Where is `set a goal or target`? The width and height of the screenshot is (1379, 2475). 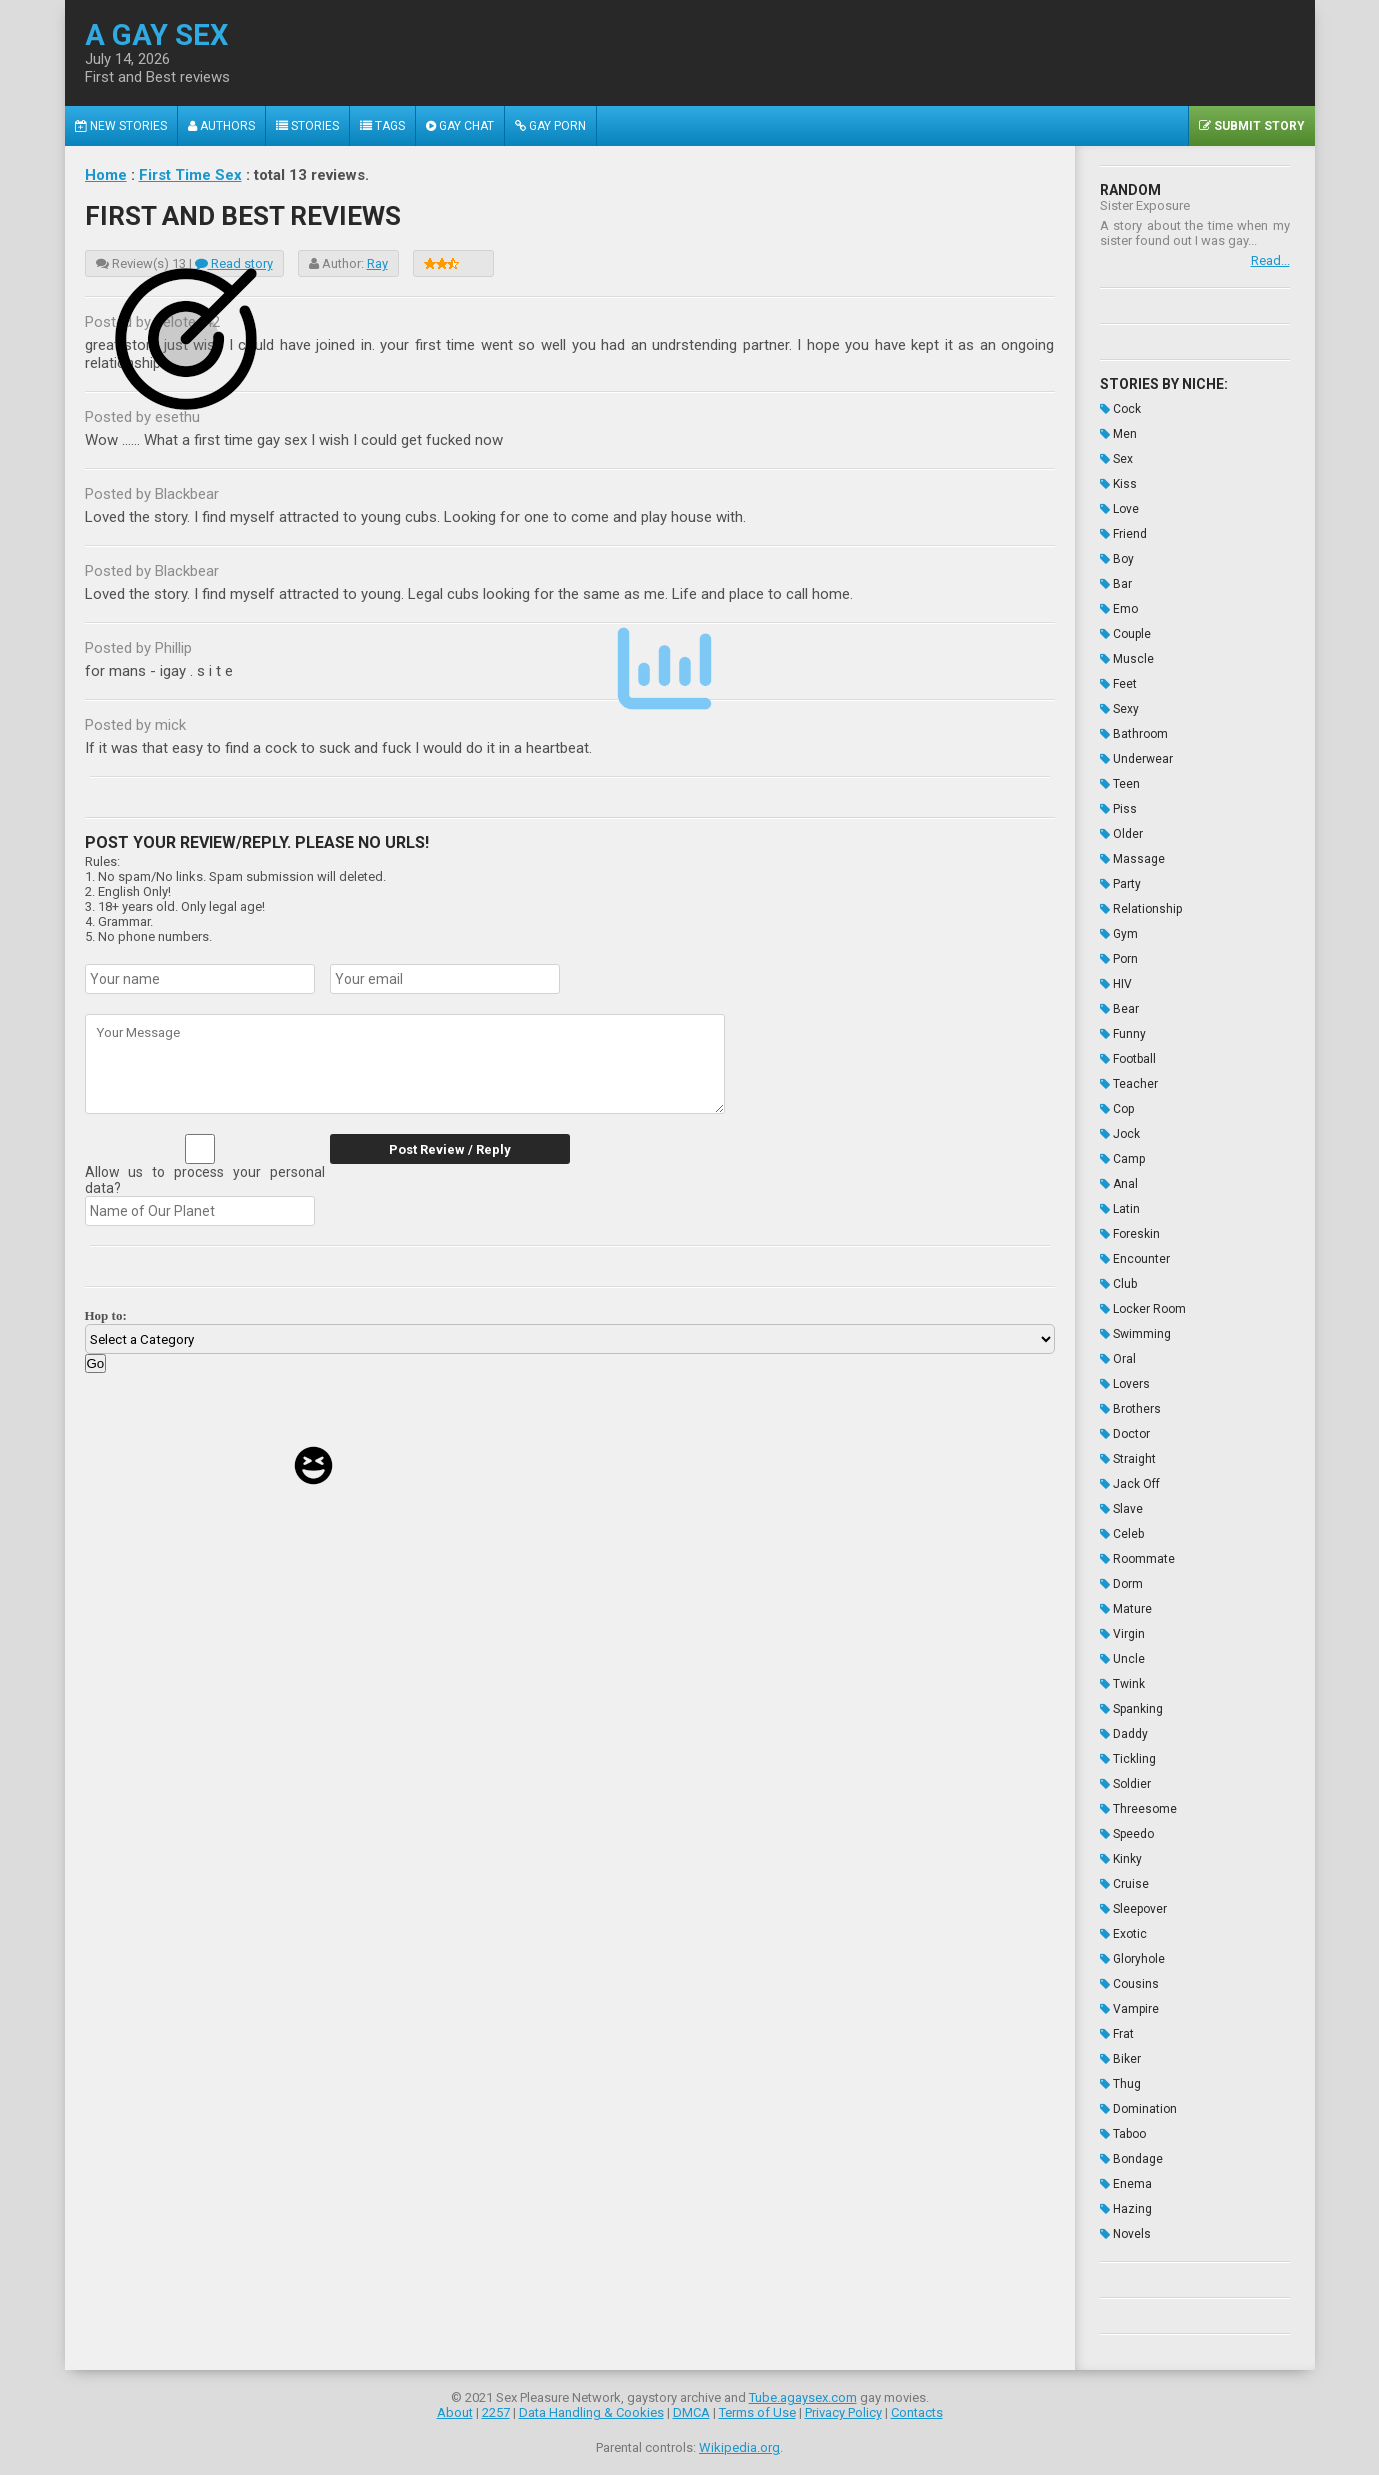 set a goal or target is located at coordinates (186, 339).